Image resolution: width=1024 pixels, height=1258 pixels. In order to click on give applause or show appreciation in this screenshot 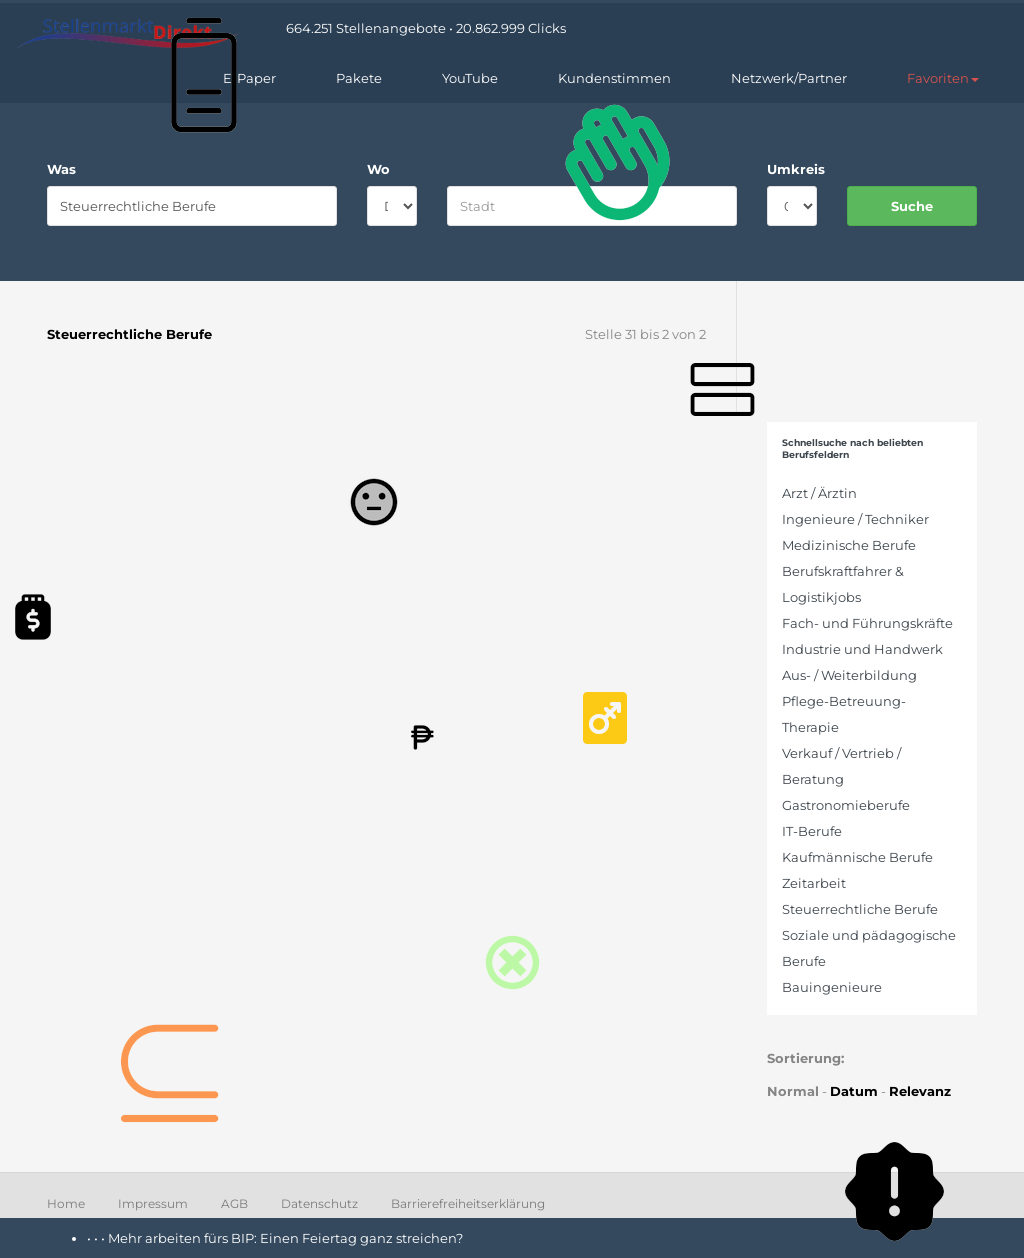, I will do `click(619, 162)`.